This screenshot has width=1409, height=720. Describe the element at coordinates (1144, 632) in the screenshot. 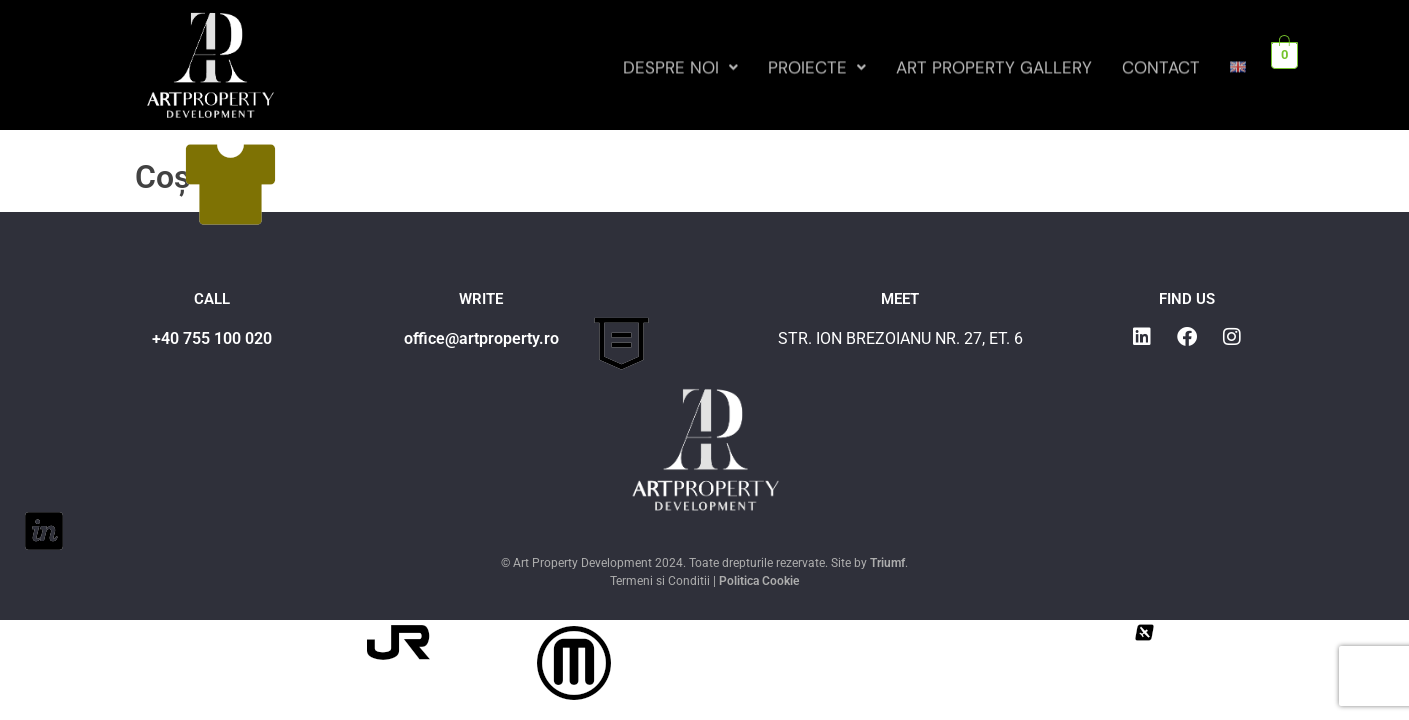

I see `avianex brand logo` at that location.